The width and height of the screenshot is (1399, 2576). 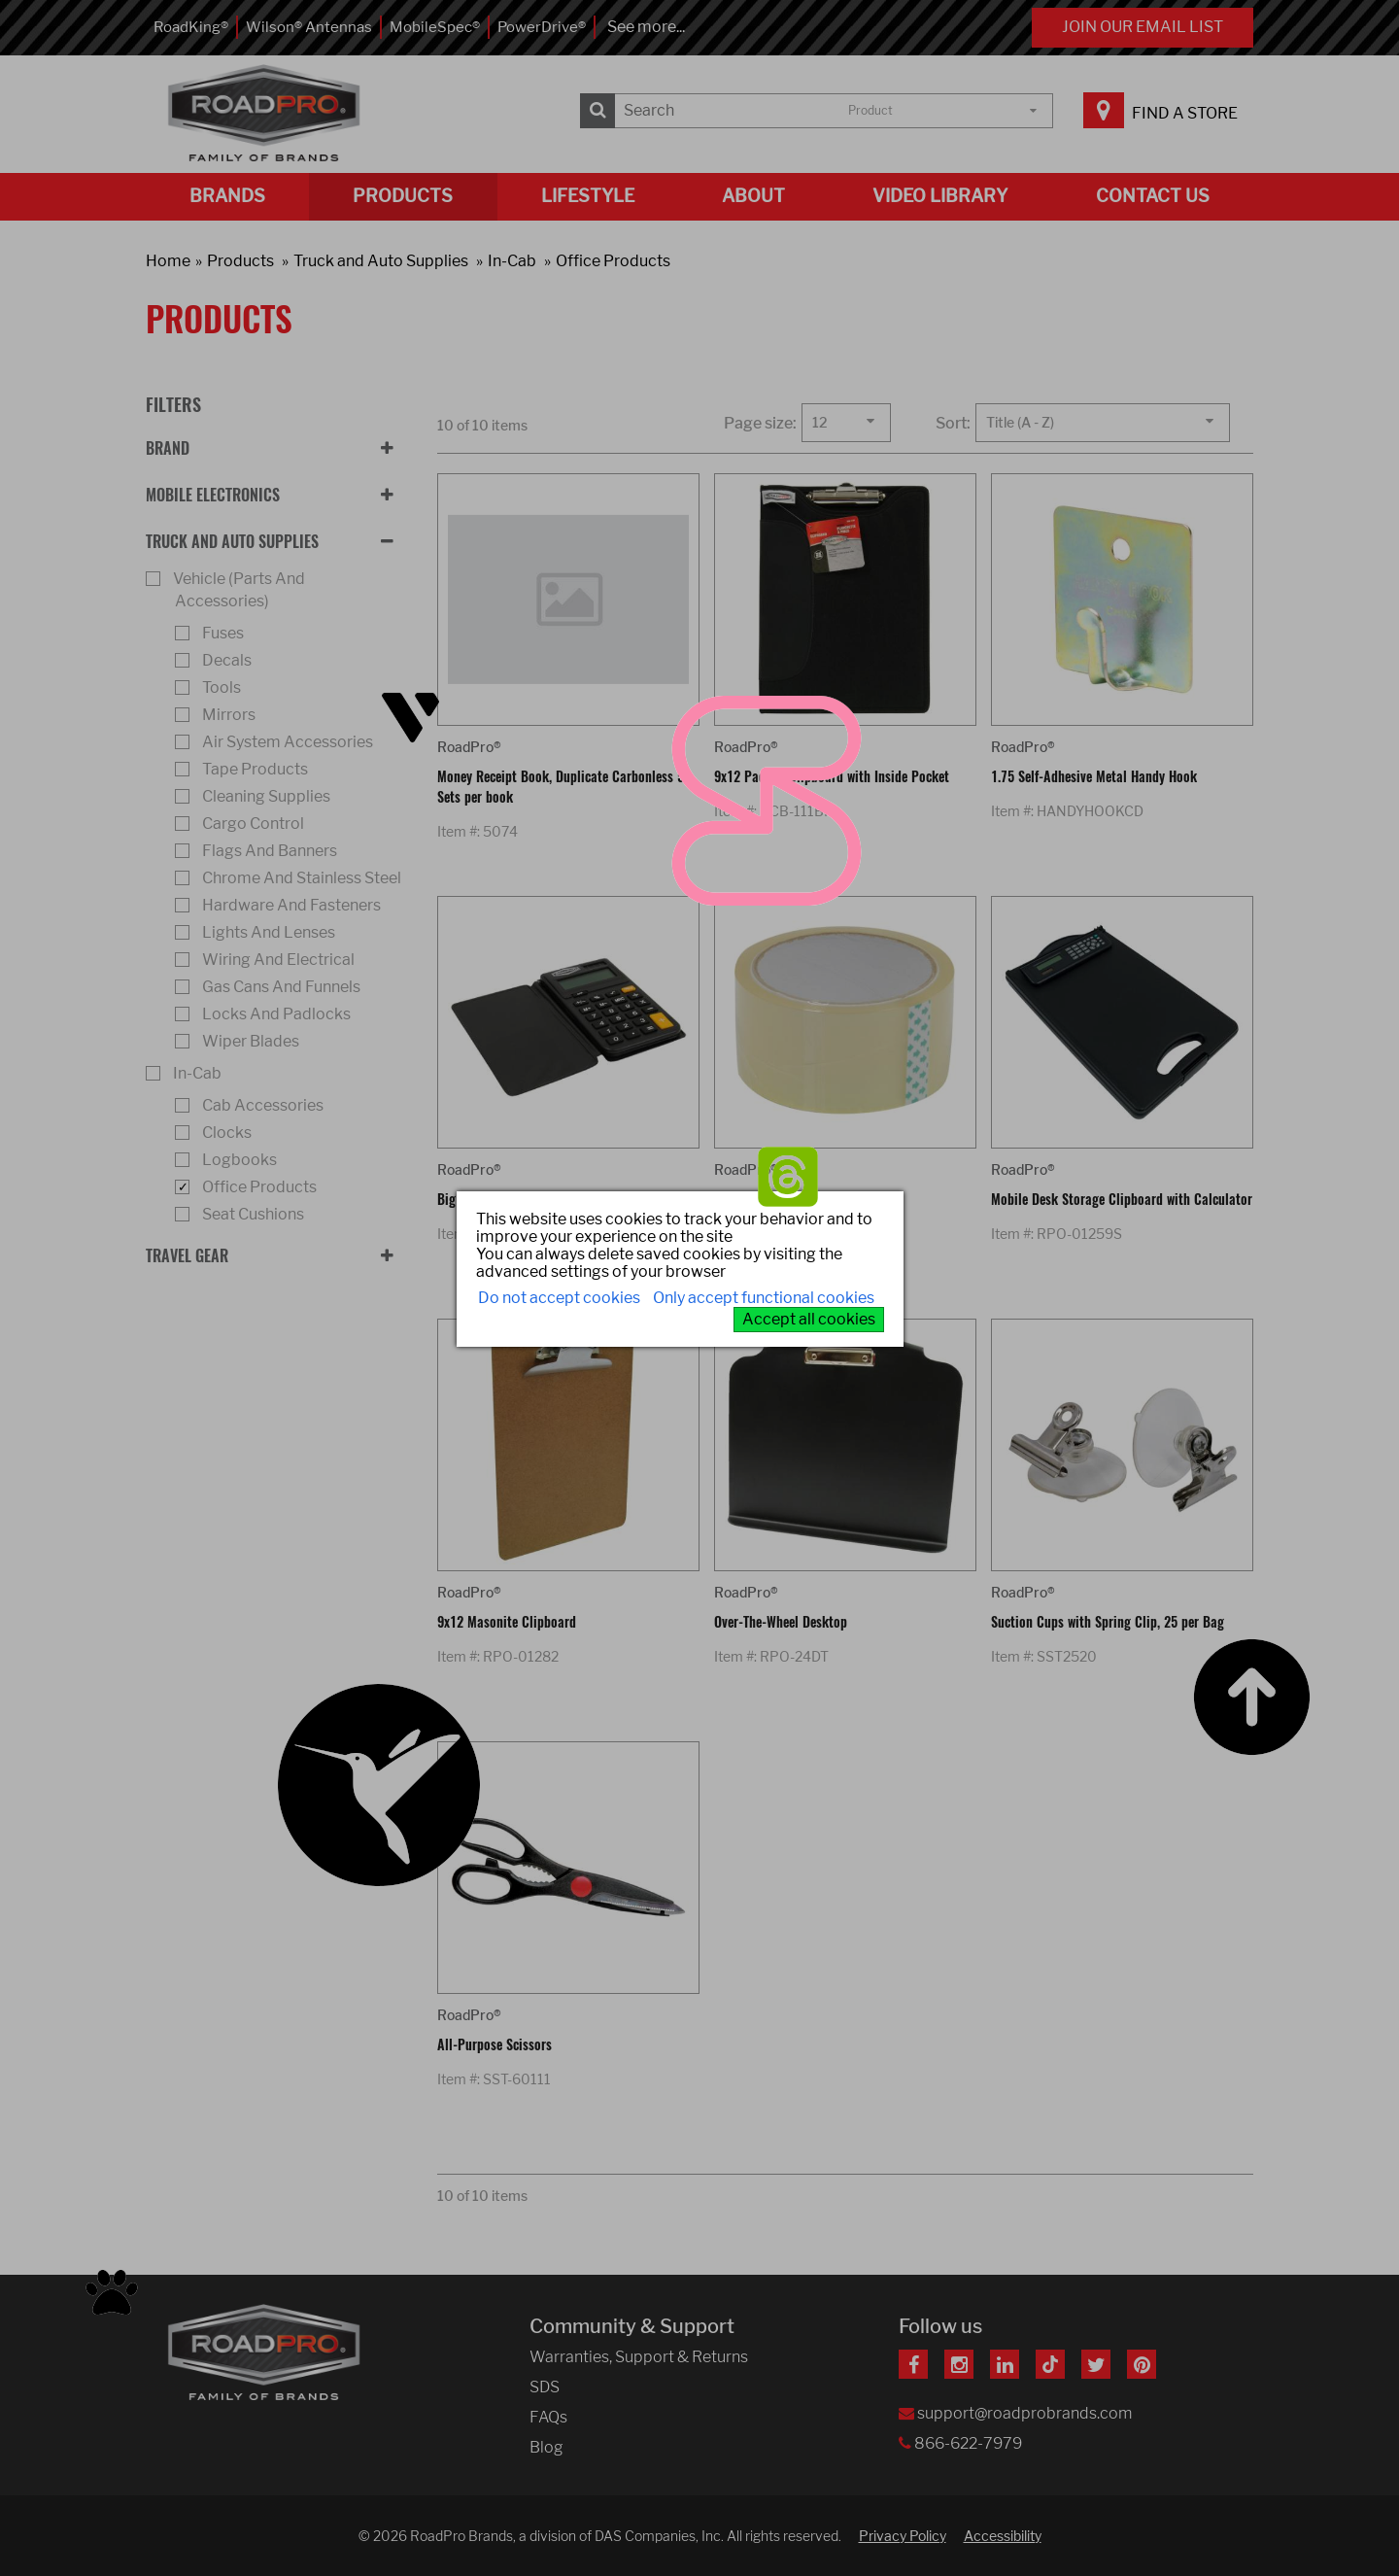 What do you see at coordinates (788, 1177) in the screenshot?
I see `open the Threads app` at bounding box center [788, 1177].